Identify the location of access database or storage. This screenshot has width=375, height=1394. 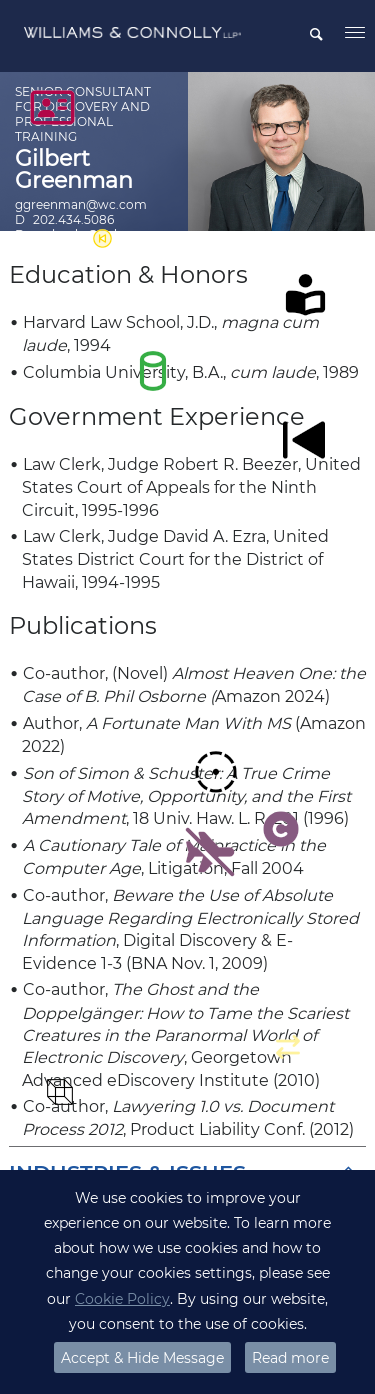
(153, 371).